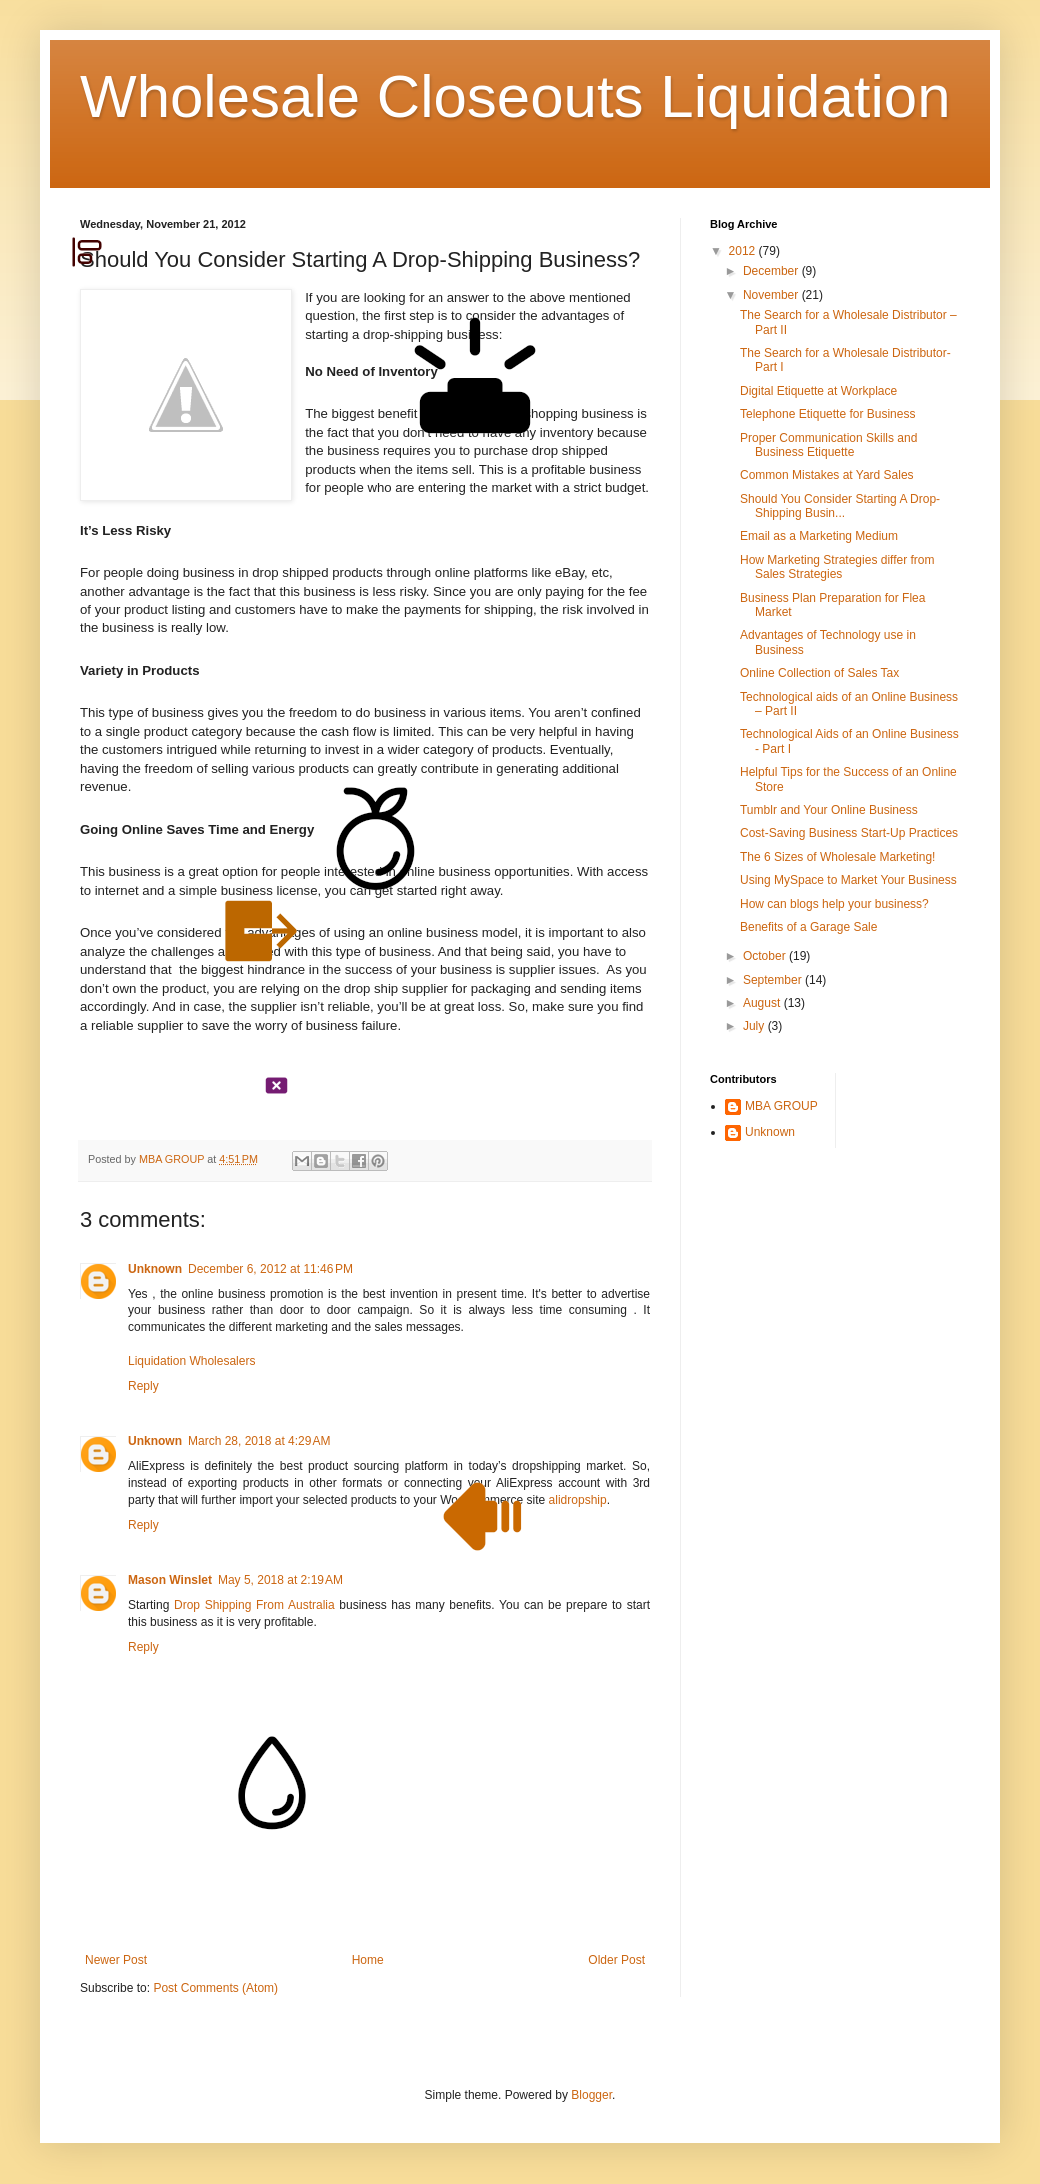 This screenshot has height=2184, width=1040. I want to click on go back to previous section, so click(481, 1516).